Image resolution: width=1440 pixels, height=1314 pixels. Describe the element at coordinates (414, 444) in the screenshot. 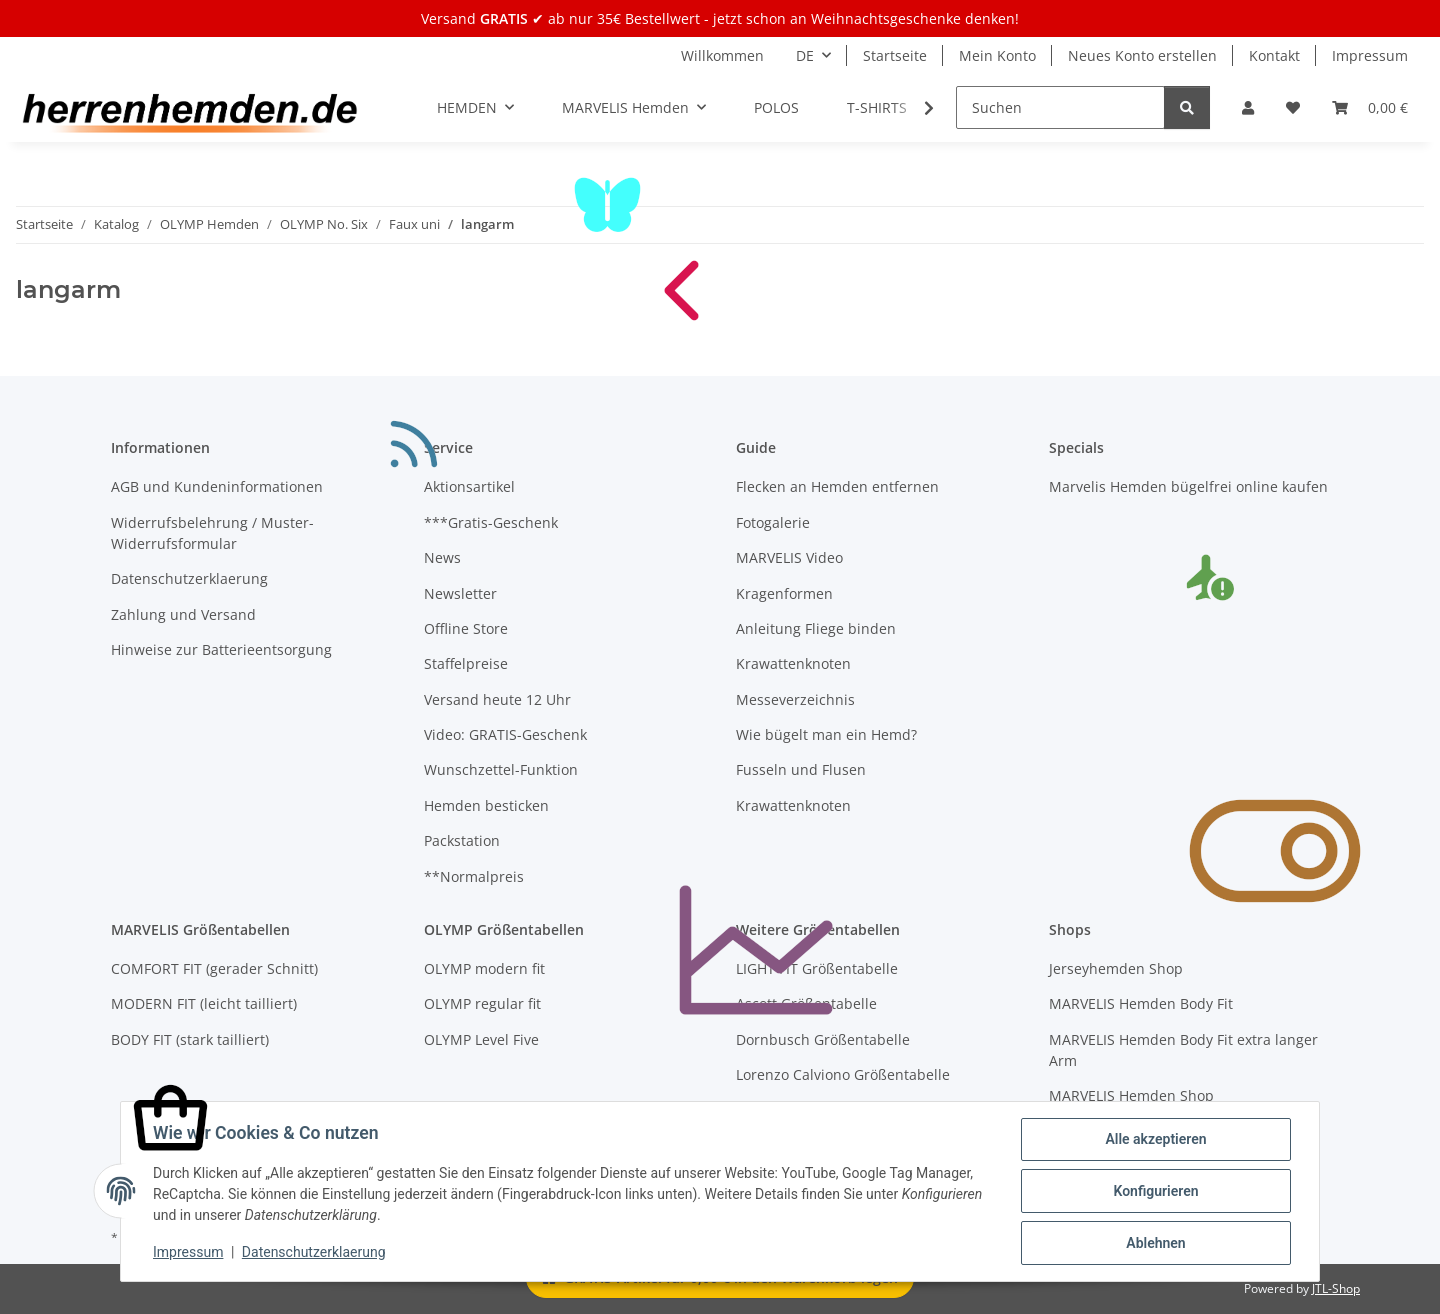

I see `subscribe to RSS feed` at that location.